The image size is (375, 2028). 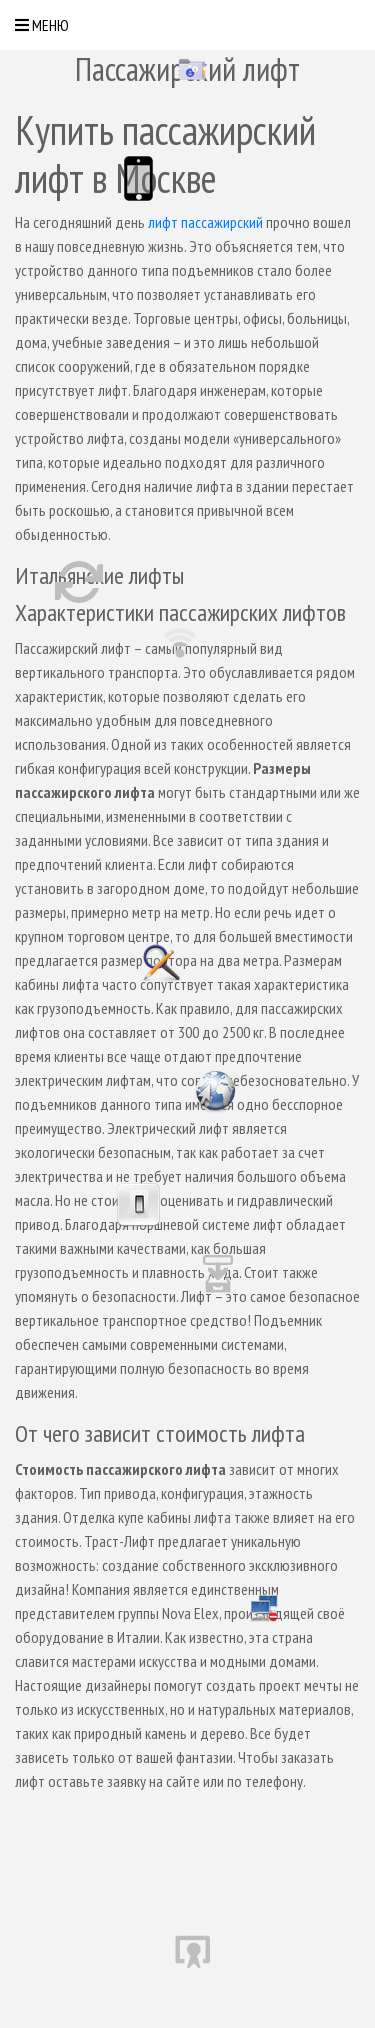 What do you see at coordinates (162, 963) in the screenshot?
I see `find and replace text in a document` at bounding box center [162, 963].